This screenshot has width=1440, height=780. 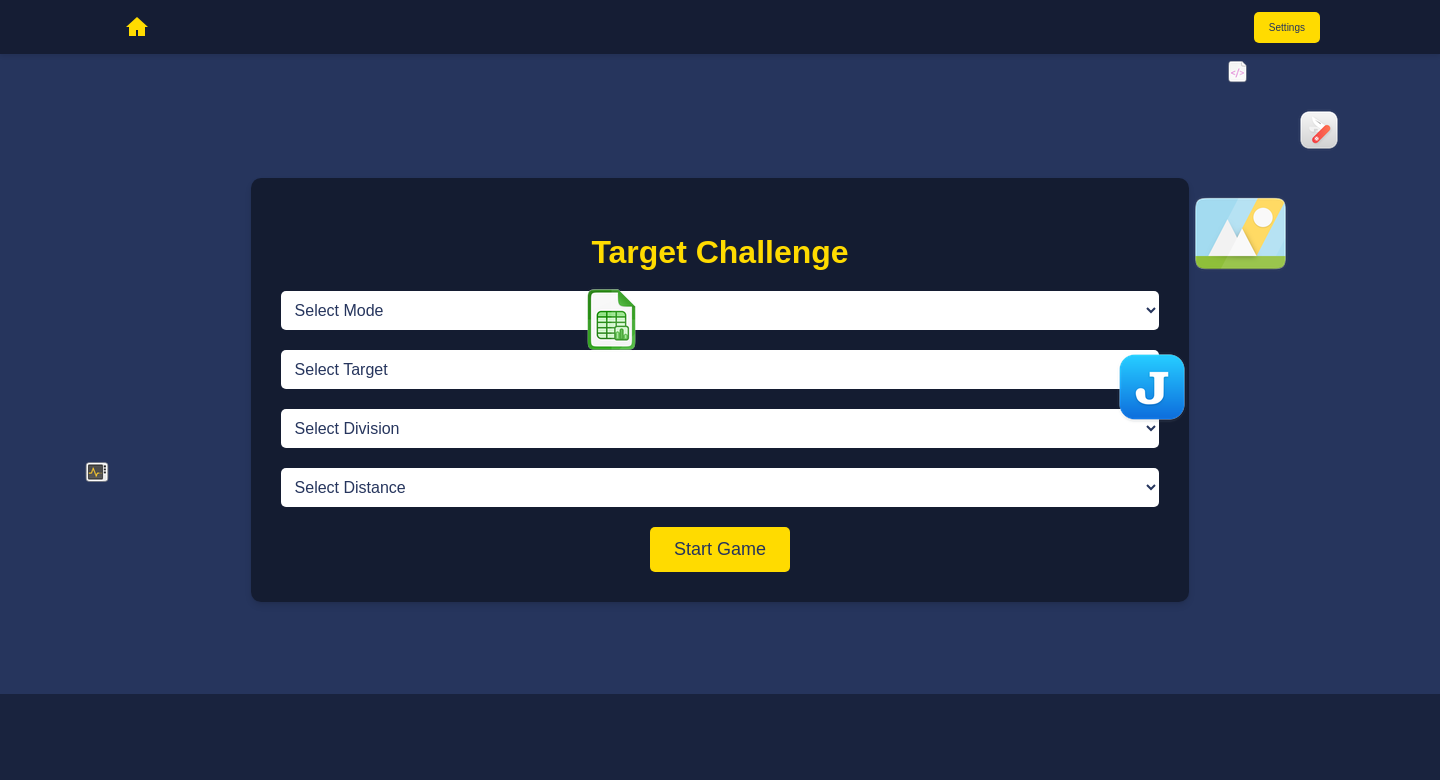 I want to click on open system monitor application, so click(x=97, y=472).